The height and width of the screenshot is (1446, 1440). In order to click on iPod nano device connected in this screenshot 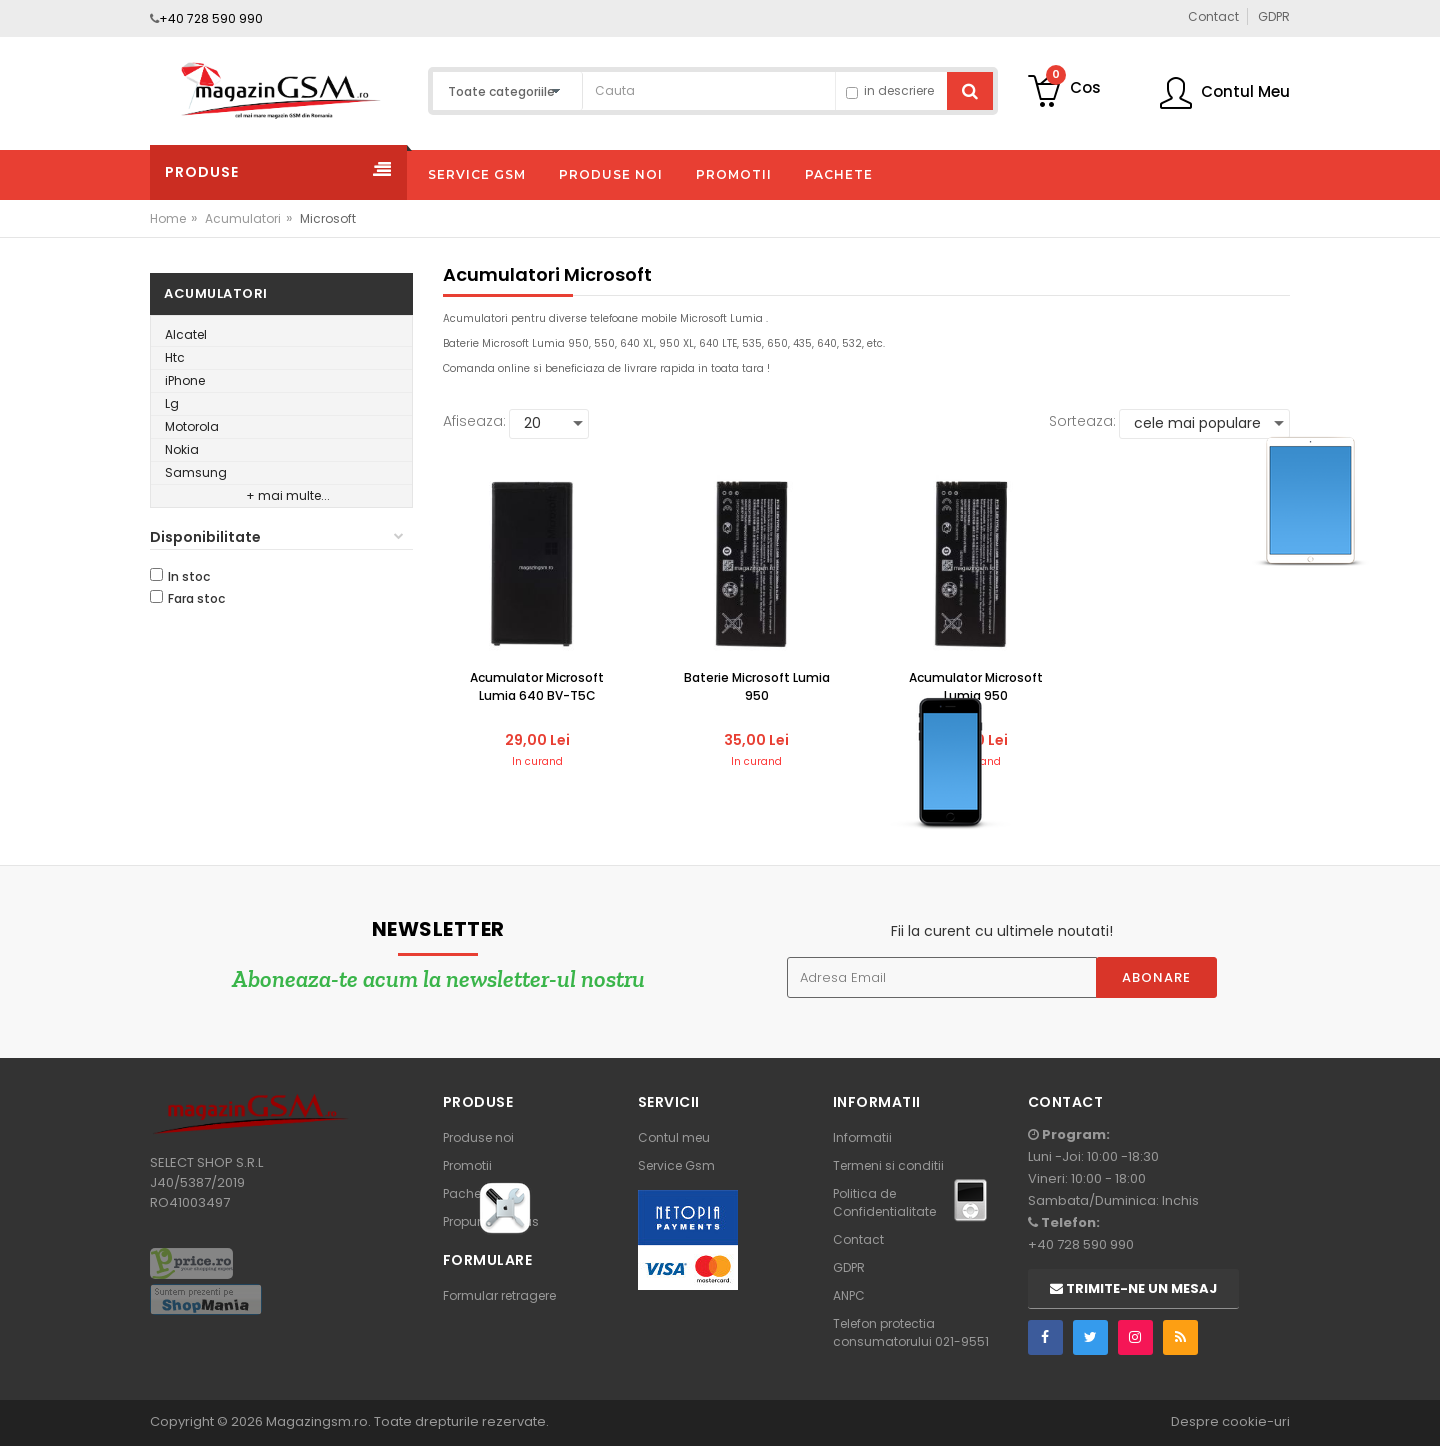, I will do `click(970, 1190)`.